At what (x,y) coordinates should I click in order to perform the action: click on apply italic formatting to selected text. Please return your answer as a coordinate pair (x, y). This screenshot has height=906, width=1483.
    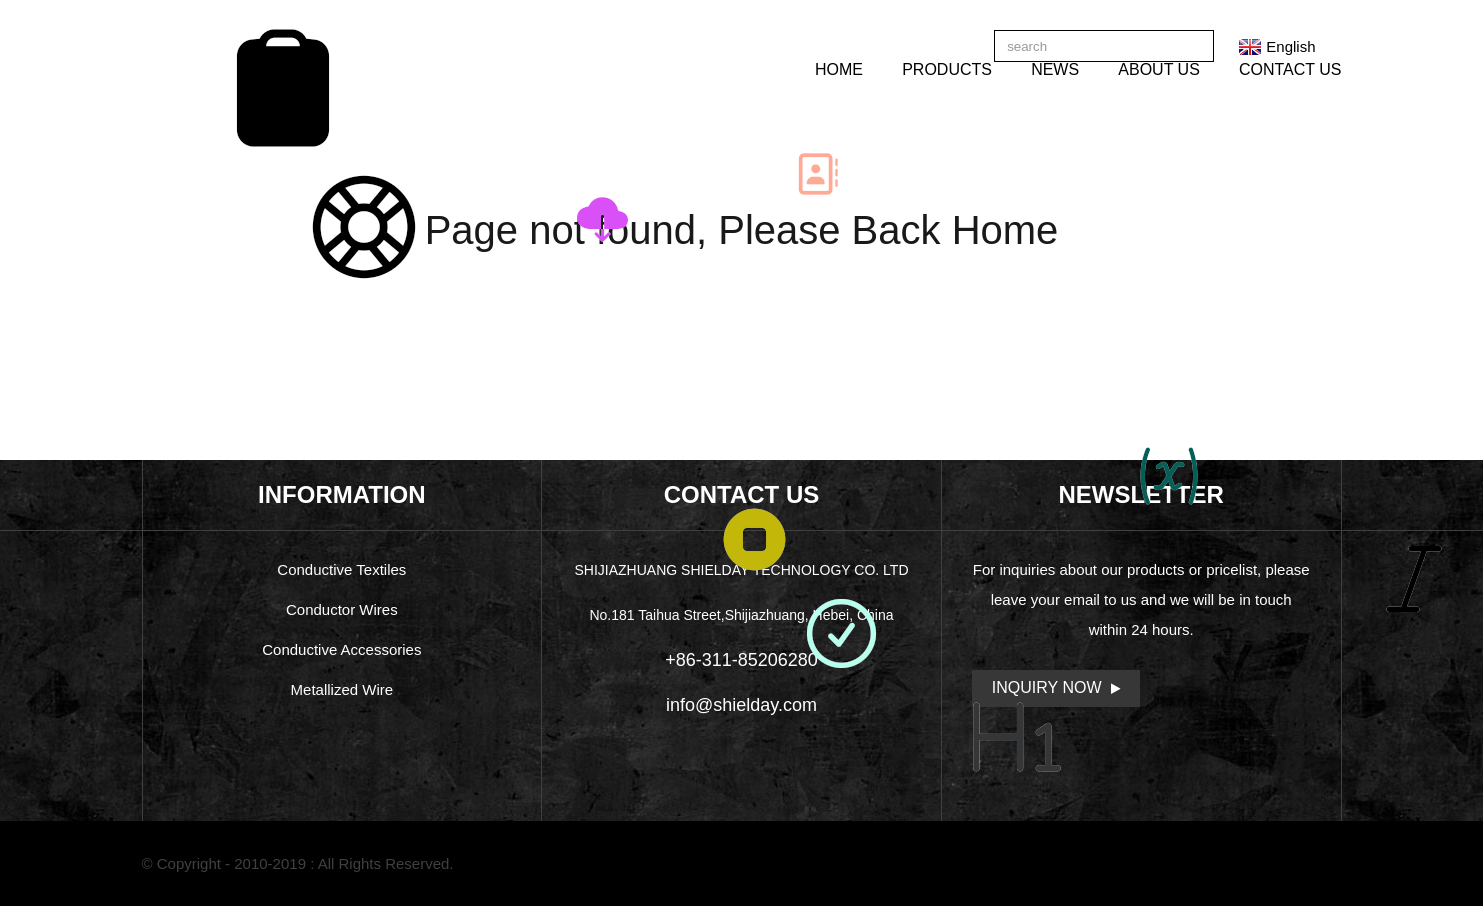
    Looking at the image, I should click on (1414, 579).